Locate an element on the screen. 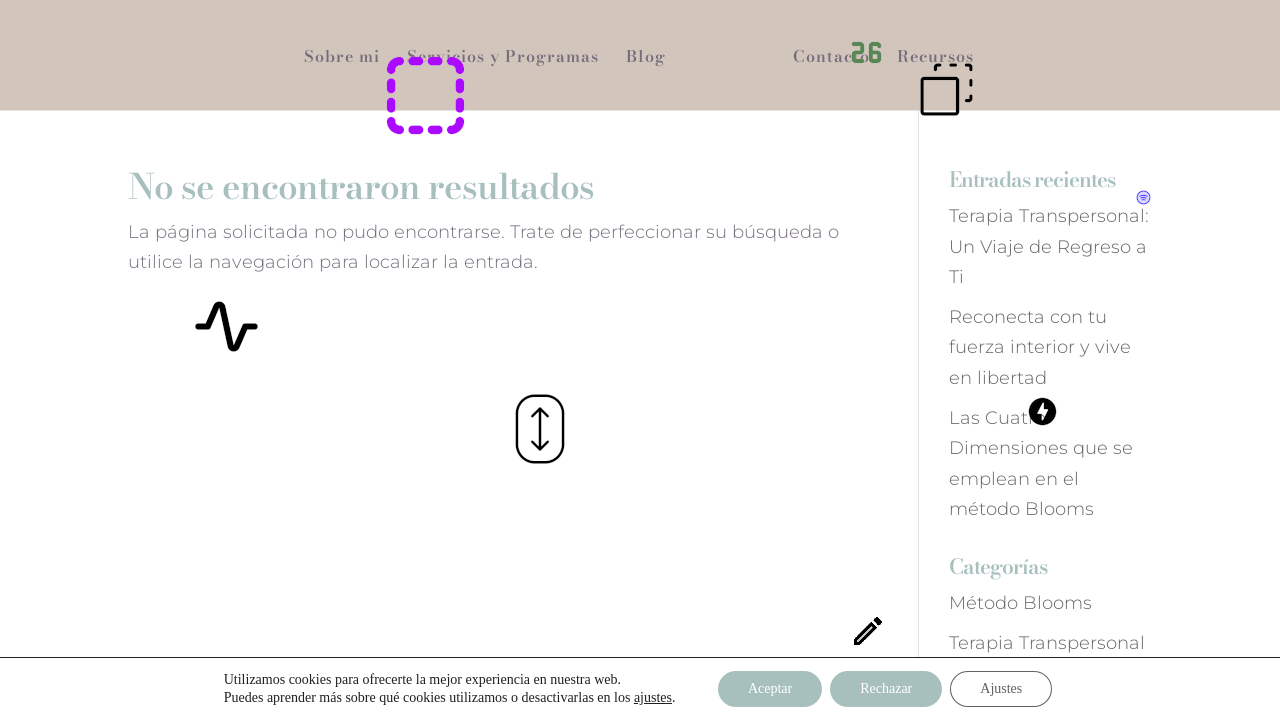 This screenshot has height=720, width=1280. indicates offline or cached content available is located at coordinates (1042, 411).